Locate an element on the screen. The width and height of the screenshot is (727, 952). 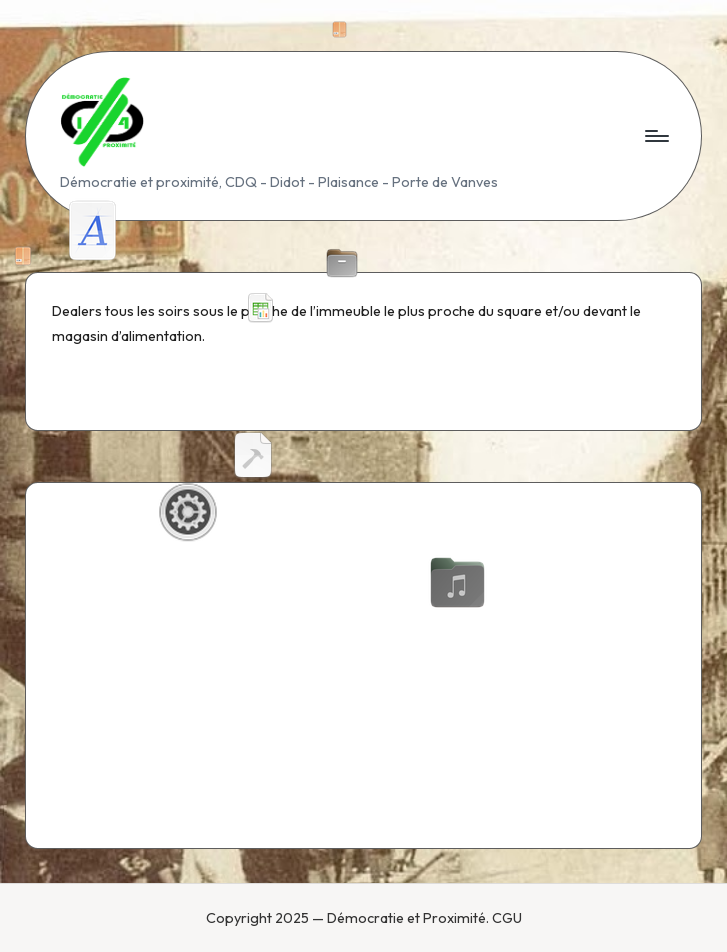
open a font file is located at coordinates (92, 230).